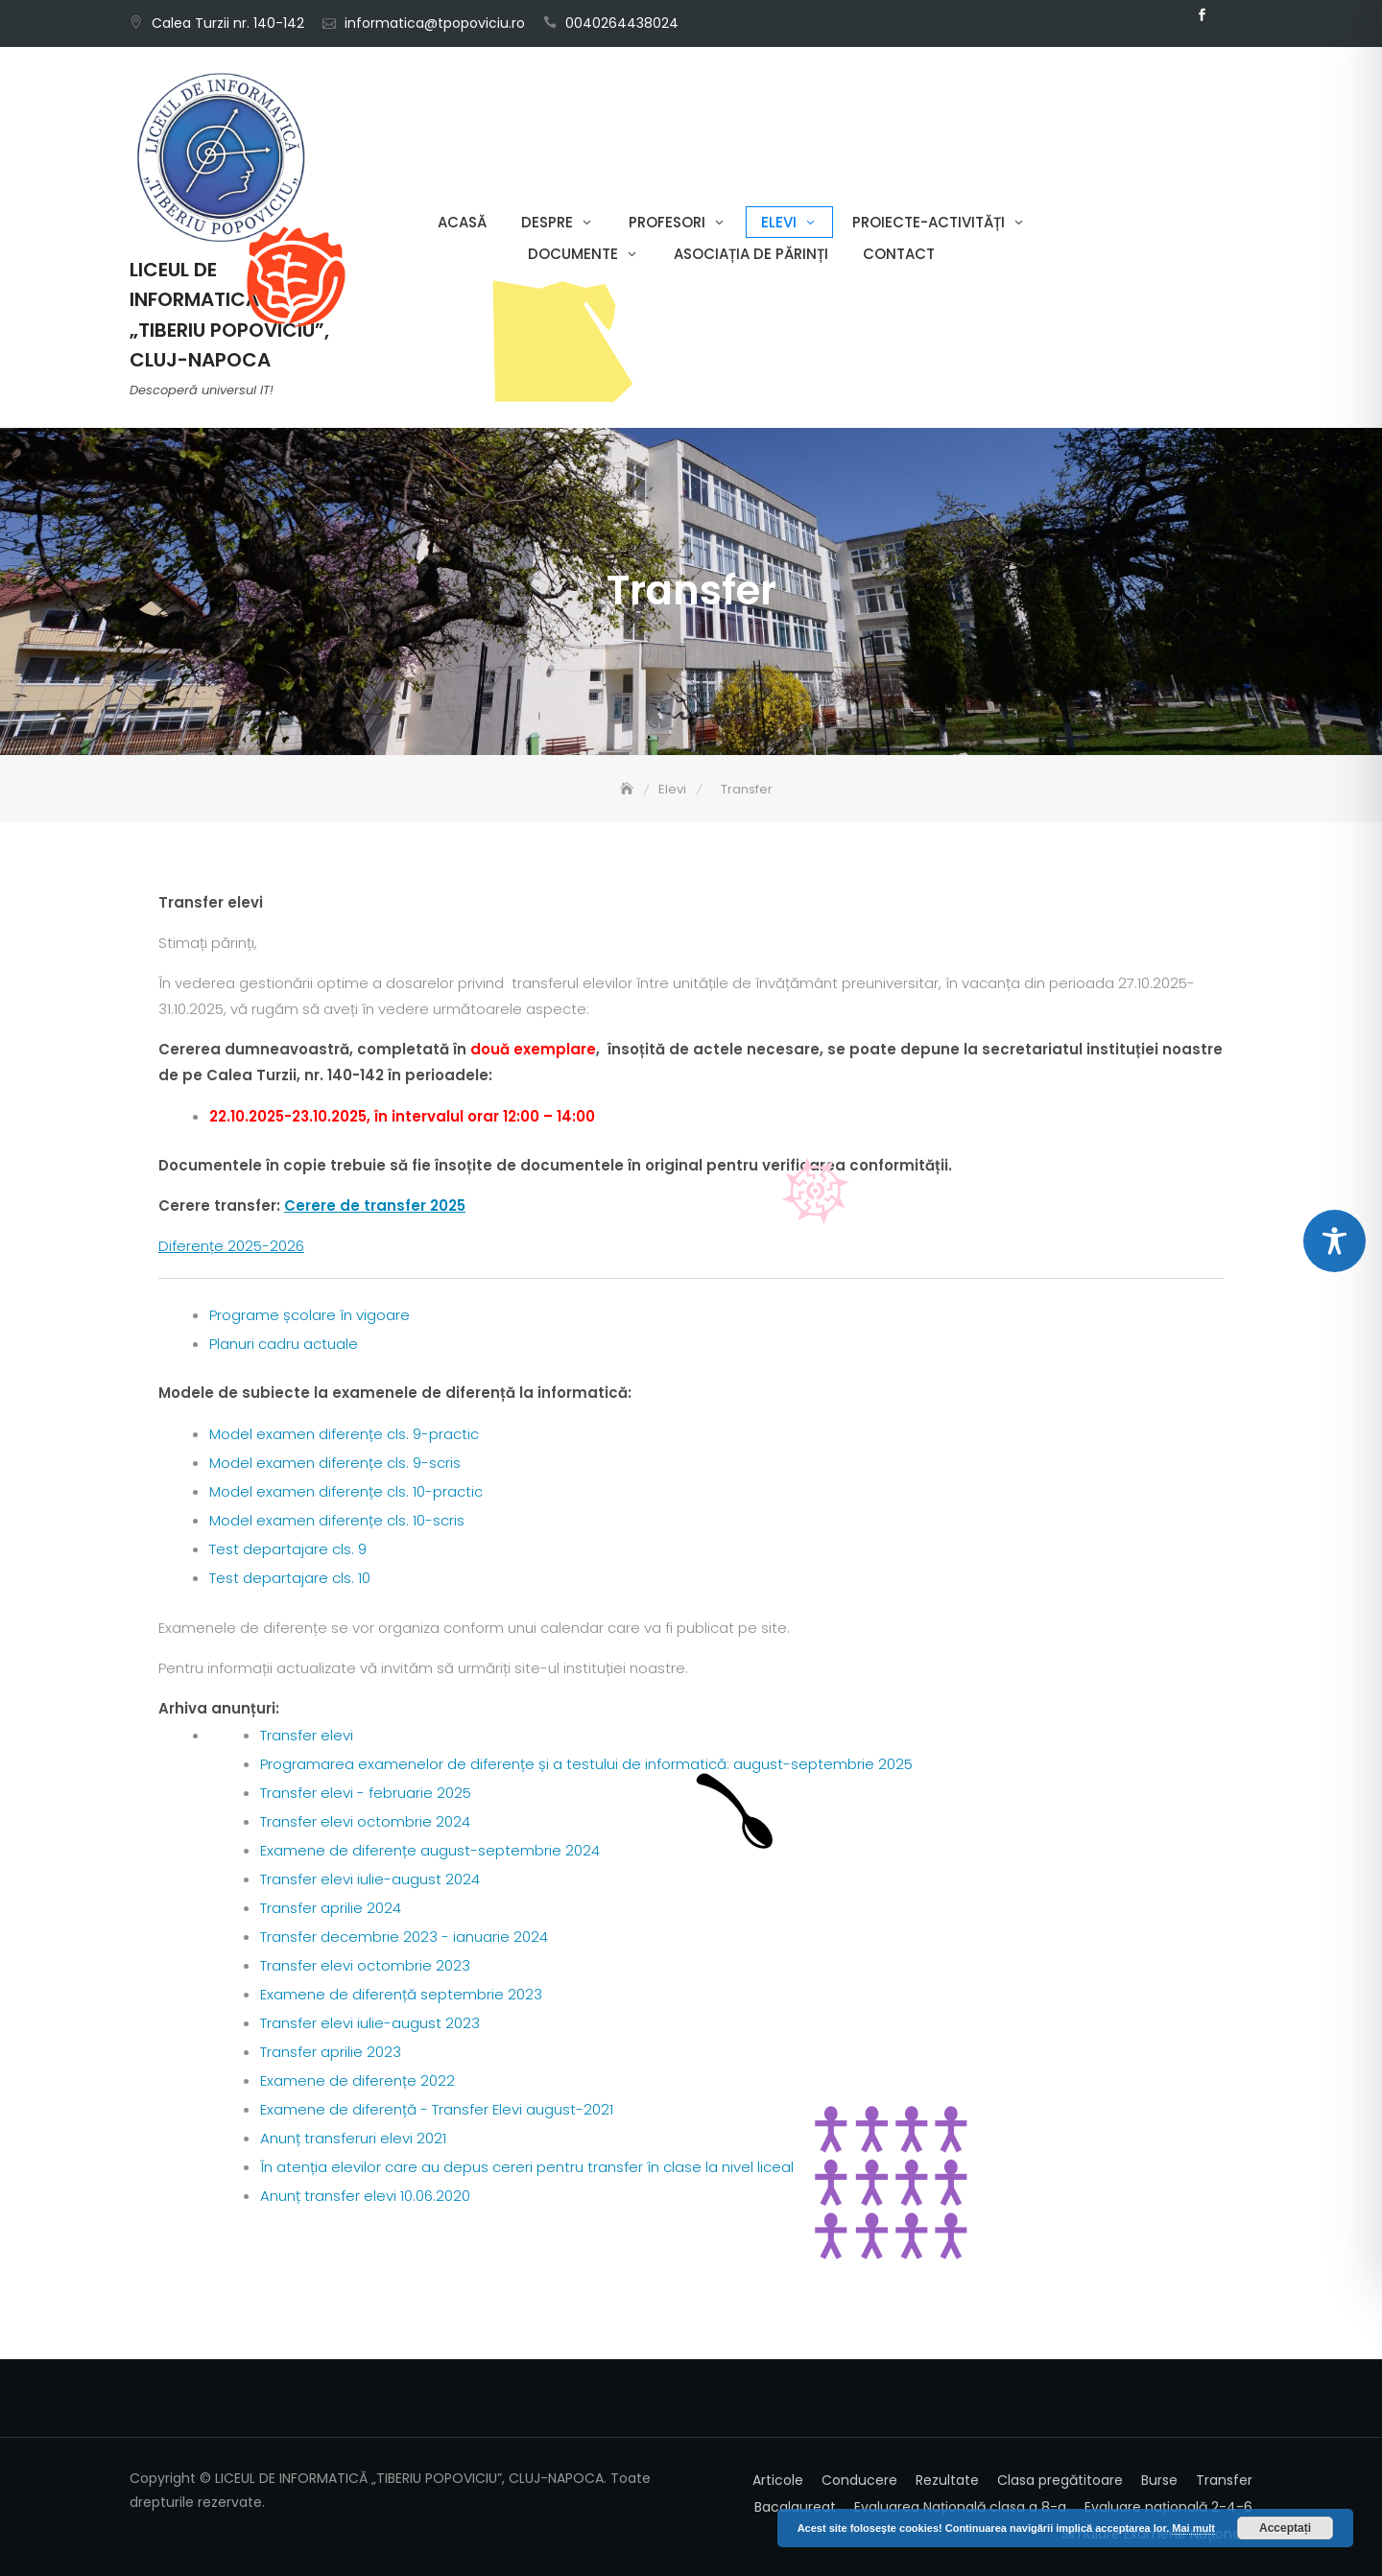 The height and width of the screenshot is (2576, 1382). What do you see at coordinates (893, 2182) in the screenshot?
I see `indicates a group or team of players` at bounding box center [893, 2182].